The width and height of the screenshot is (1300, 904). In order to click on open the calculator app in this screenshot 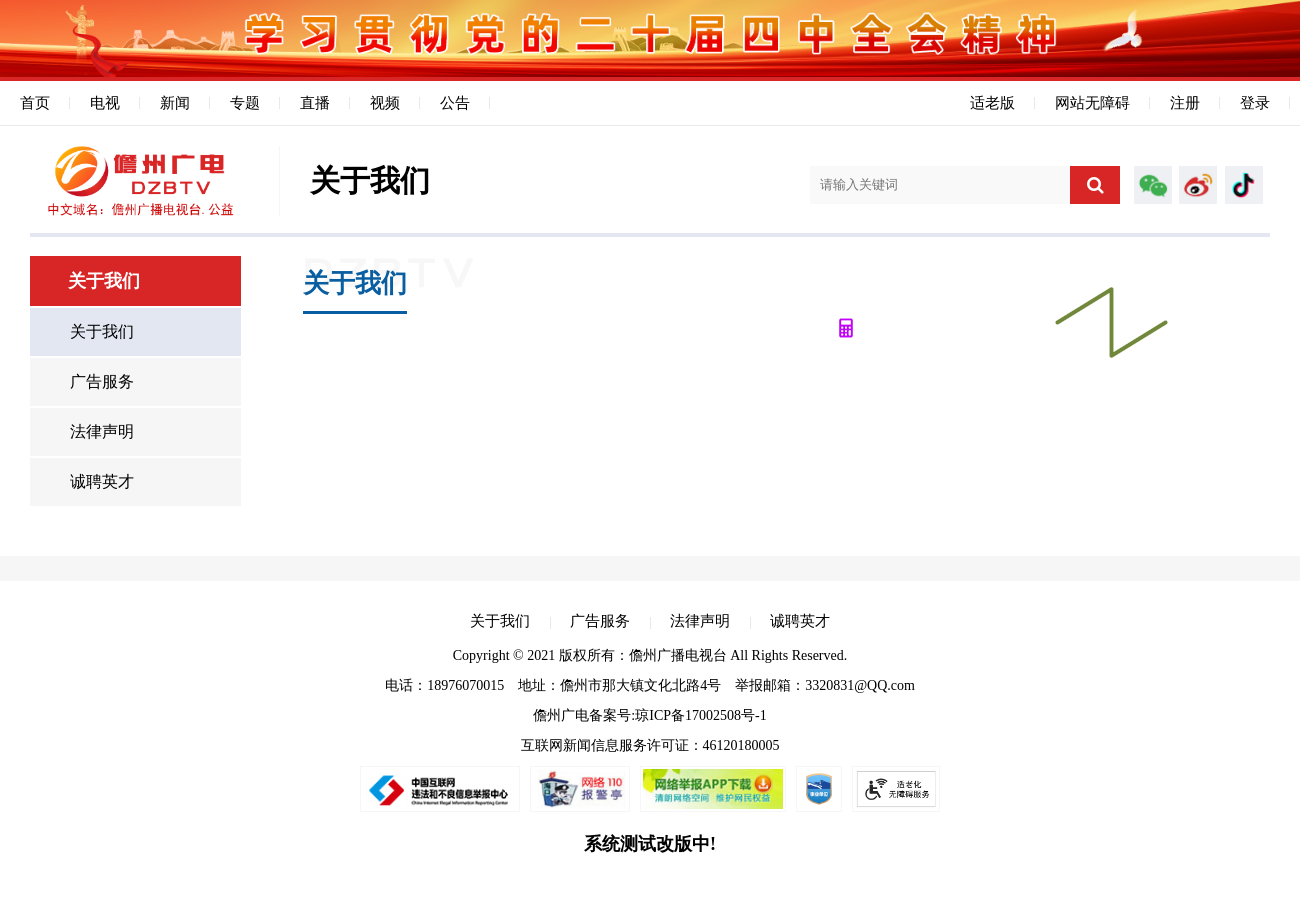, I will do `click(846, 328)`.